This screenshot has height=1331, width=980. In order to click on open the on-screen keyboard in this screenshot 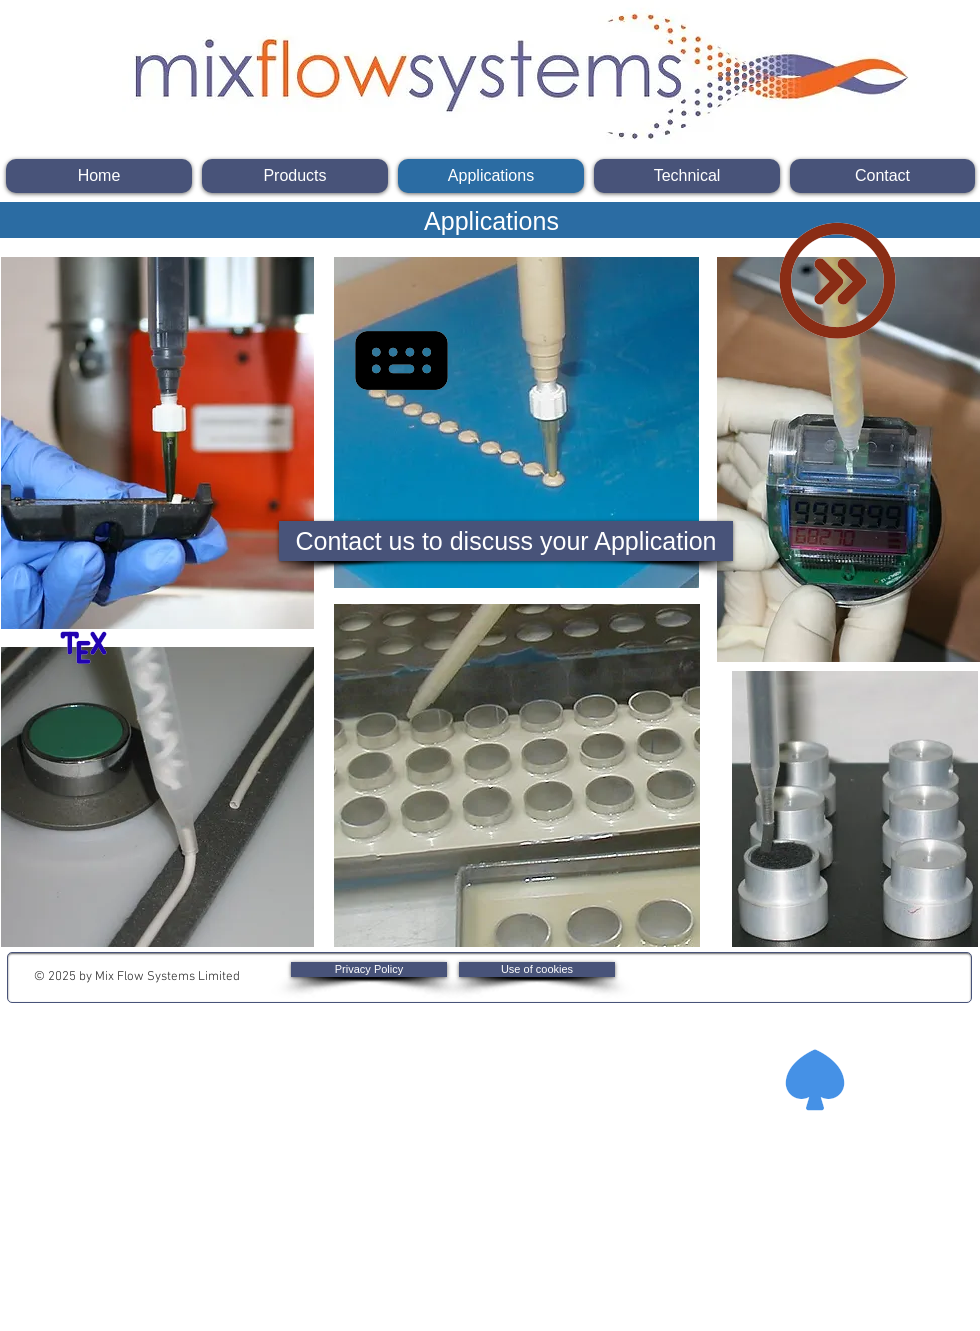, I will do `click(401, 360)`.